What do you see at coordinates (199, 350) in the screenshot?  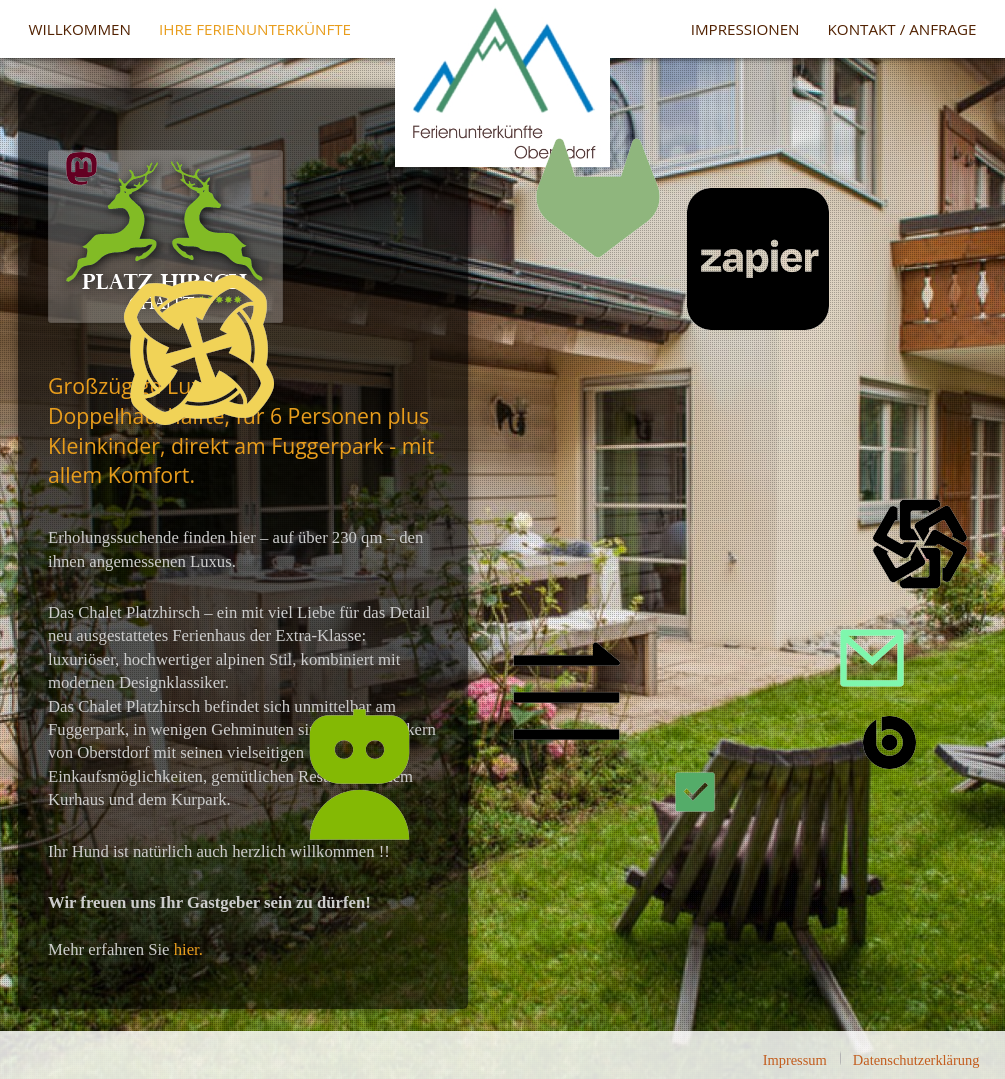 I see `visit Nexus Mods website` at bounding box center [199, 350].